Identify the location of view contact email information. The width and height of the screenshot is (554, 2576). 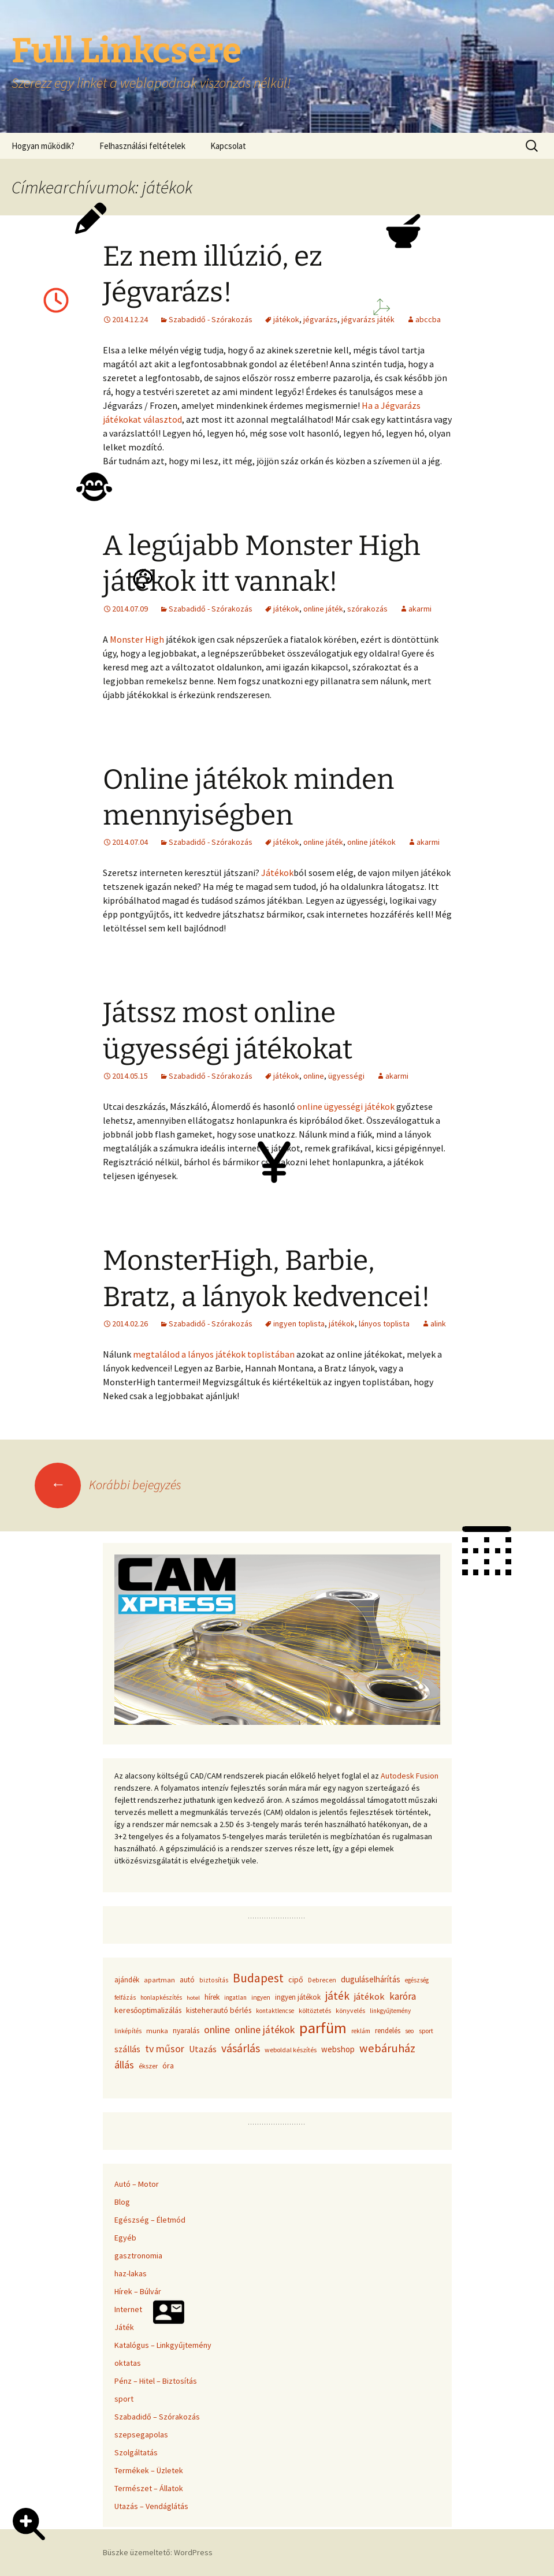
(169, 2312).